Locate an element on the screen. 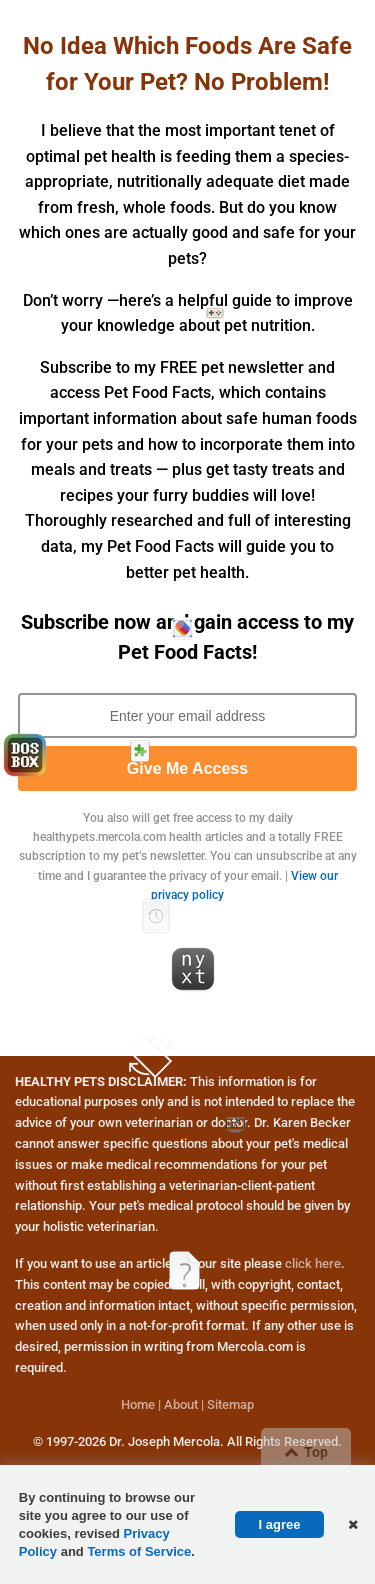 The height and width of the screenshot is (1584, 375). screen rotation is enabled is located at coordinates (150, 1056).